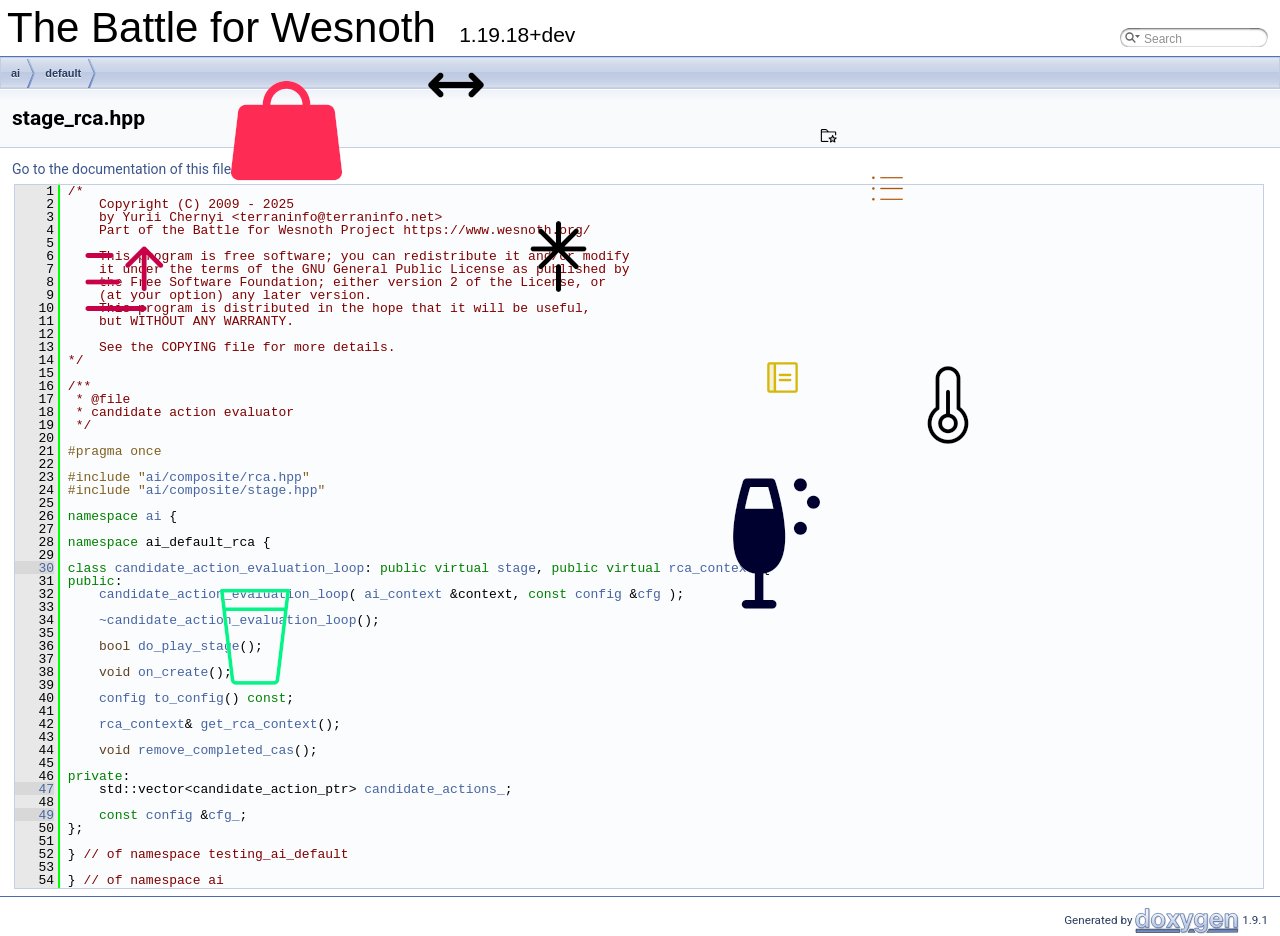  What do you see at coordinates (828, 135) in the screenshot?
I see `access your starred or favorite folder` at bounding box center [828, 135].